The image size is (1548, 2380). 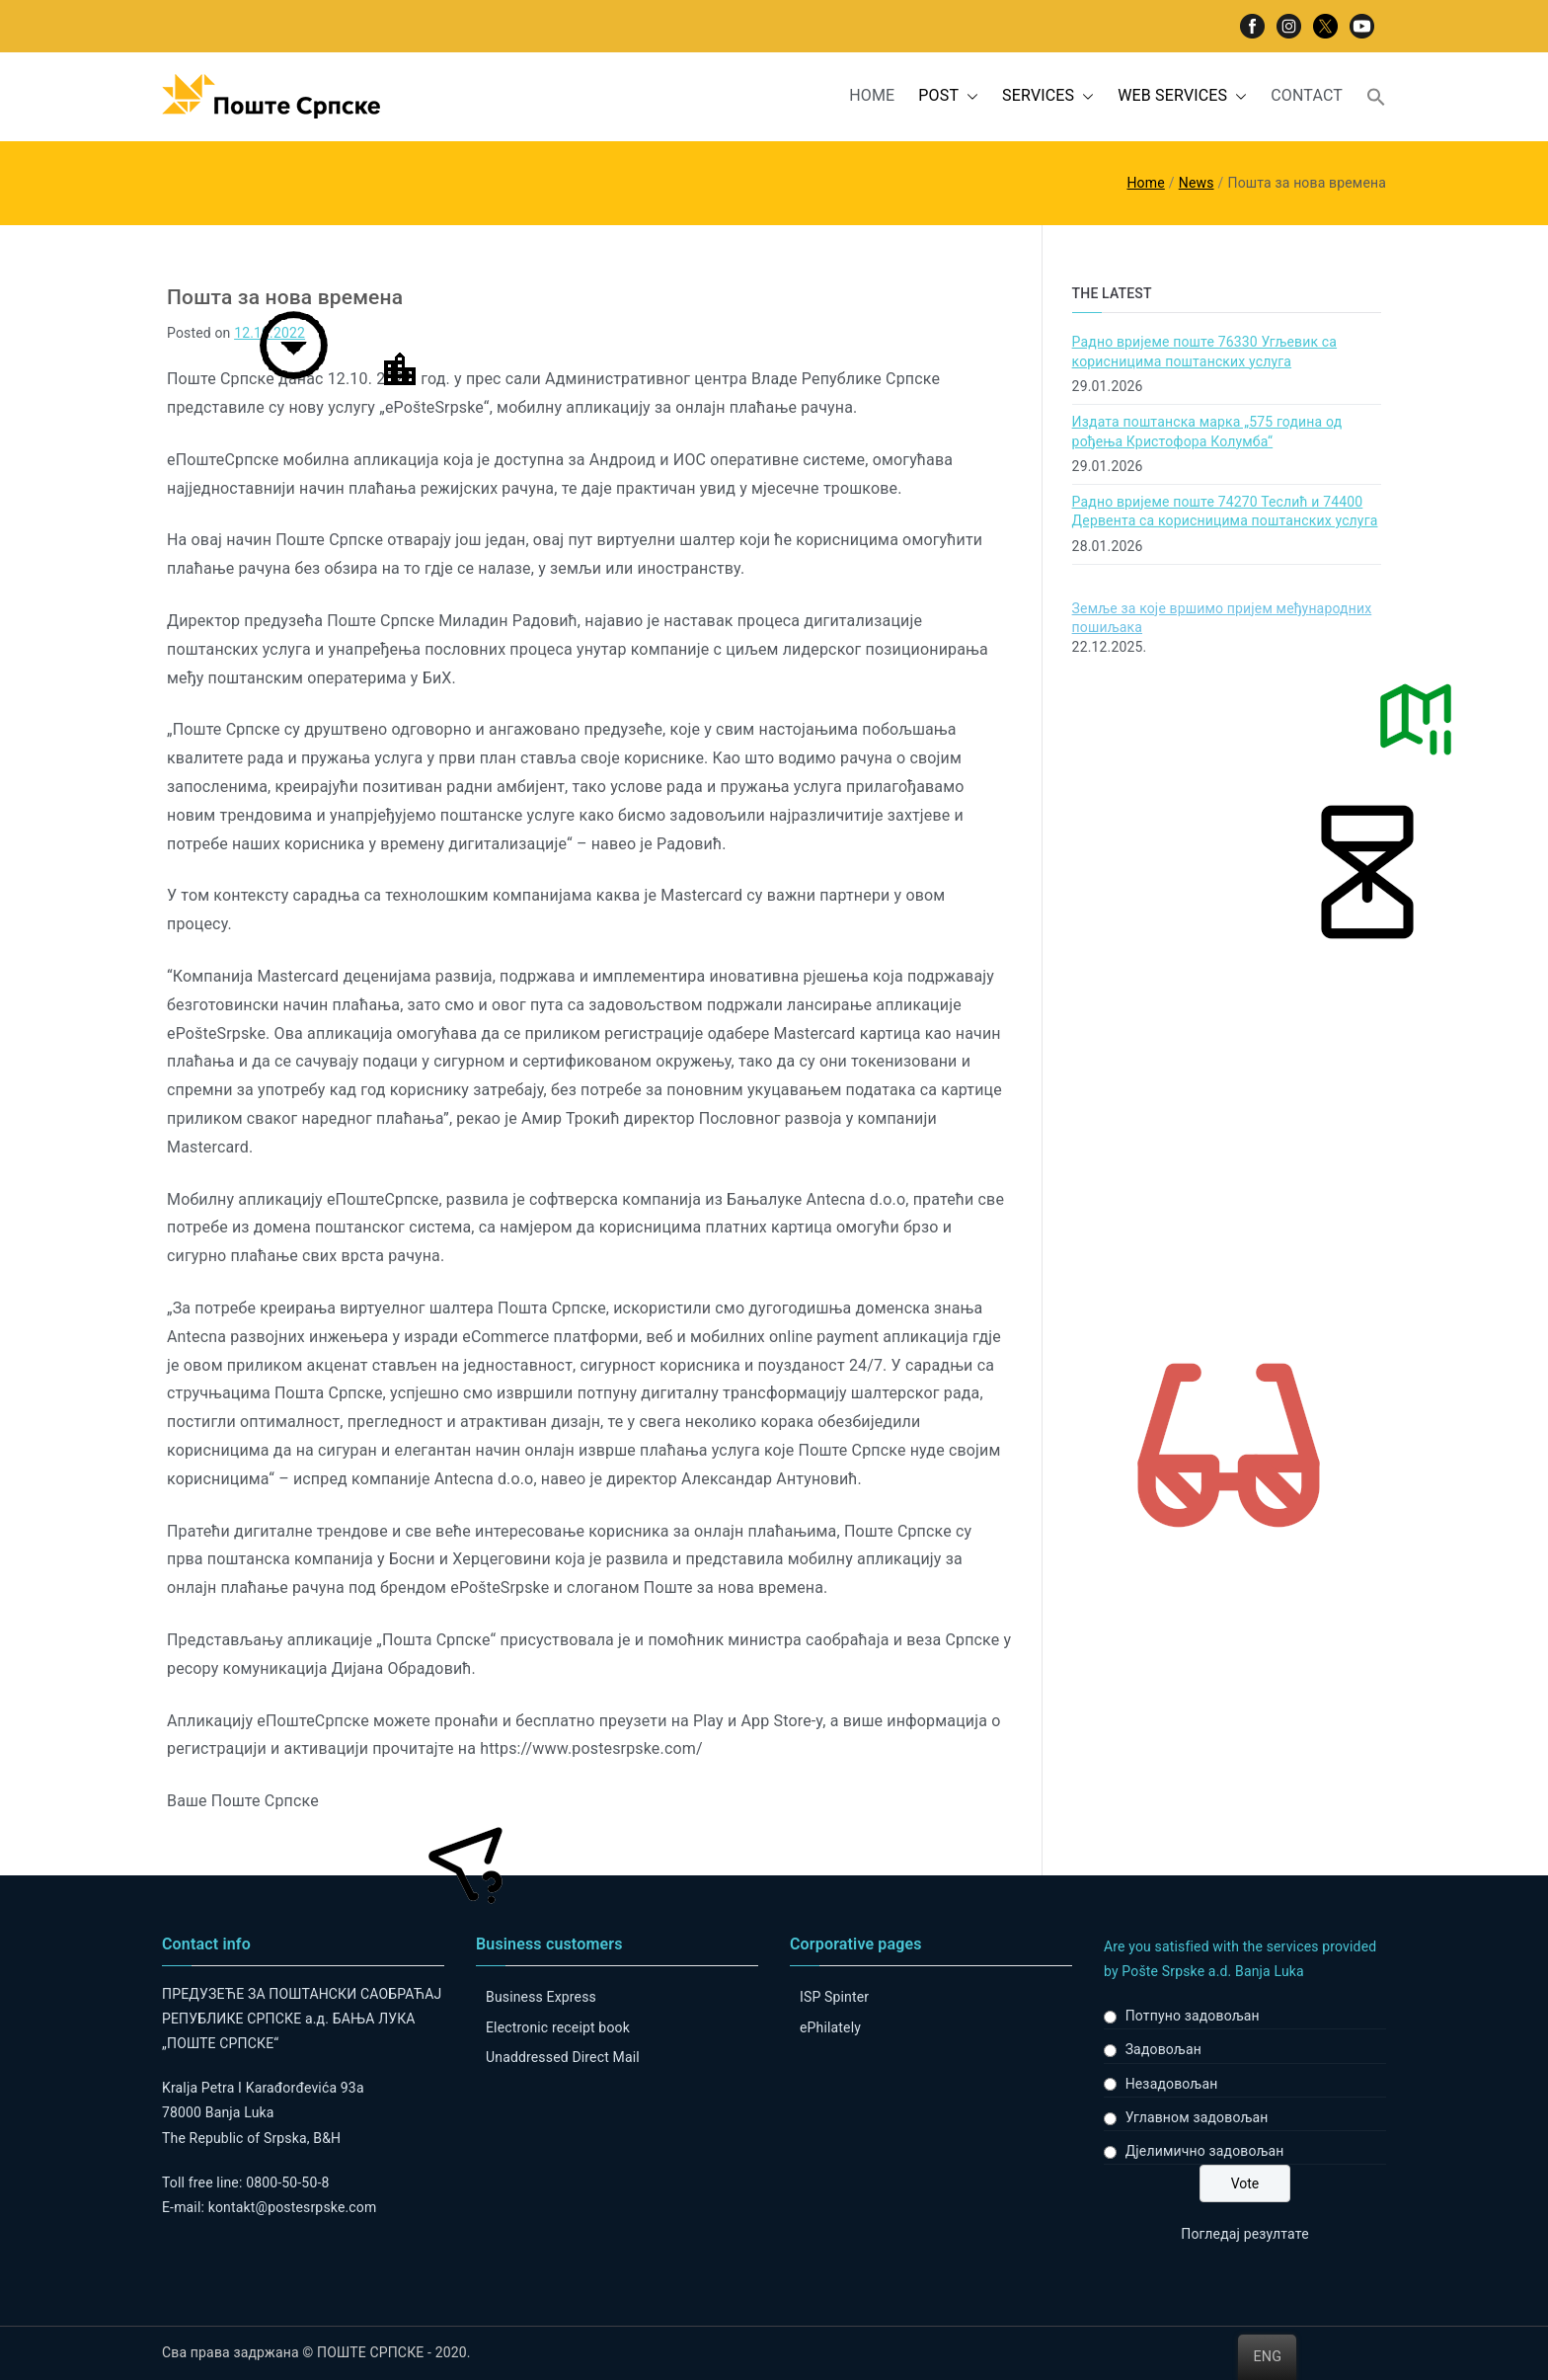 I want to click on view city or urban location, so click(x=400, y=369).